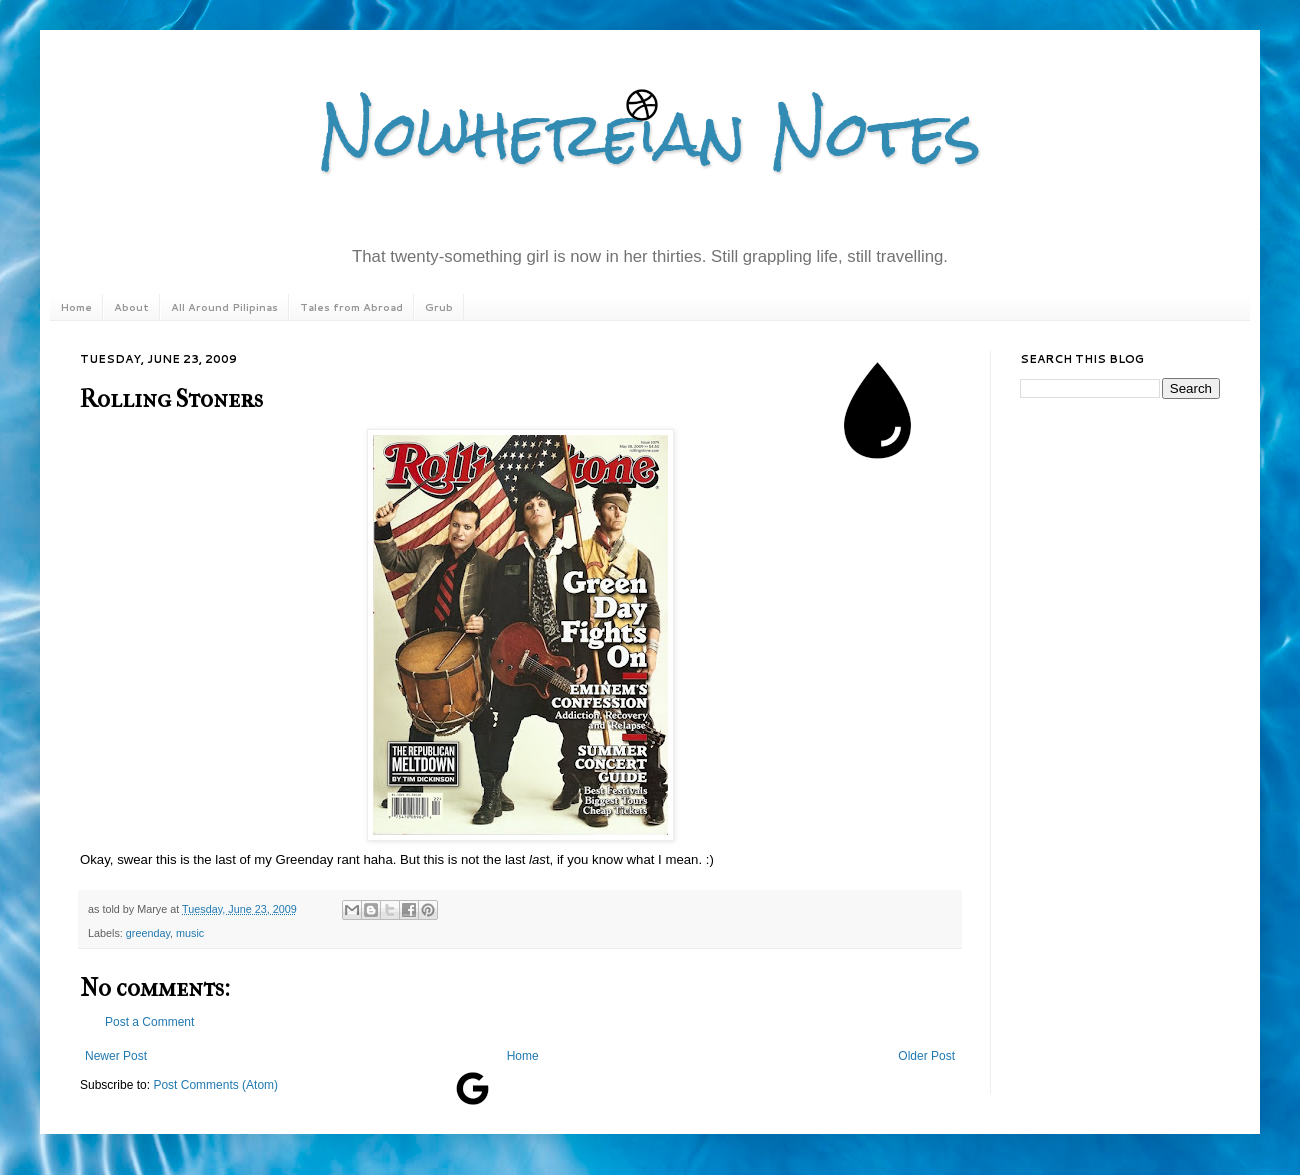 The image size is (1300, 1175). I want to click on sign in with Google, so click(472, 1088).